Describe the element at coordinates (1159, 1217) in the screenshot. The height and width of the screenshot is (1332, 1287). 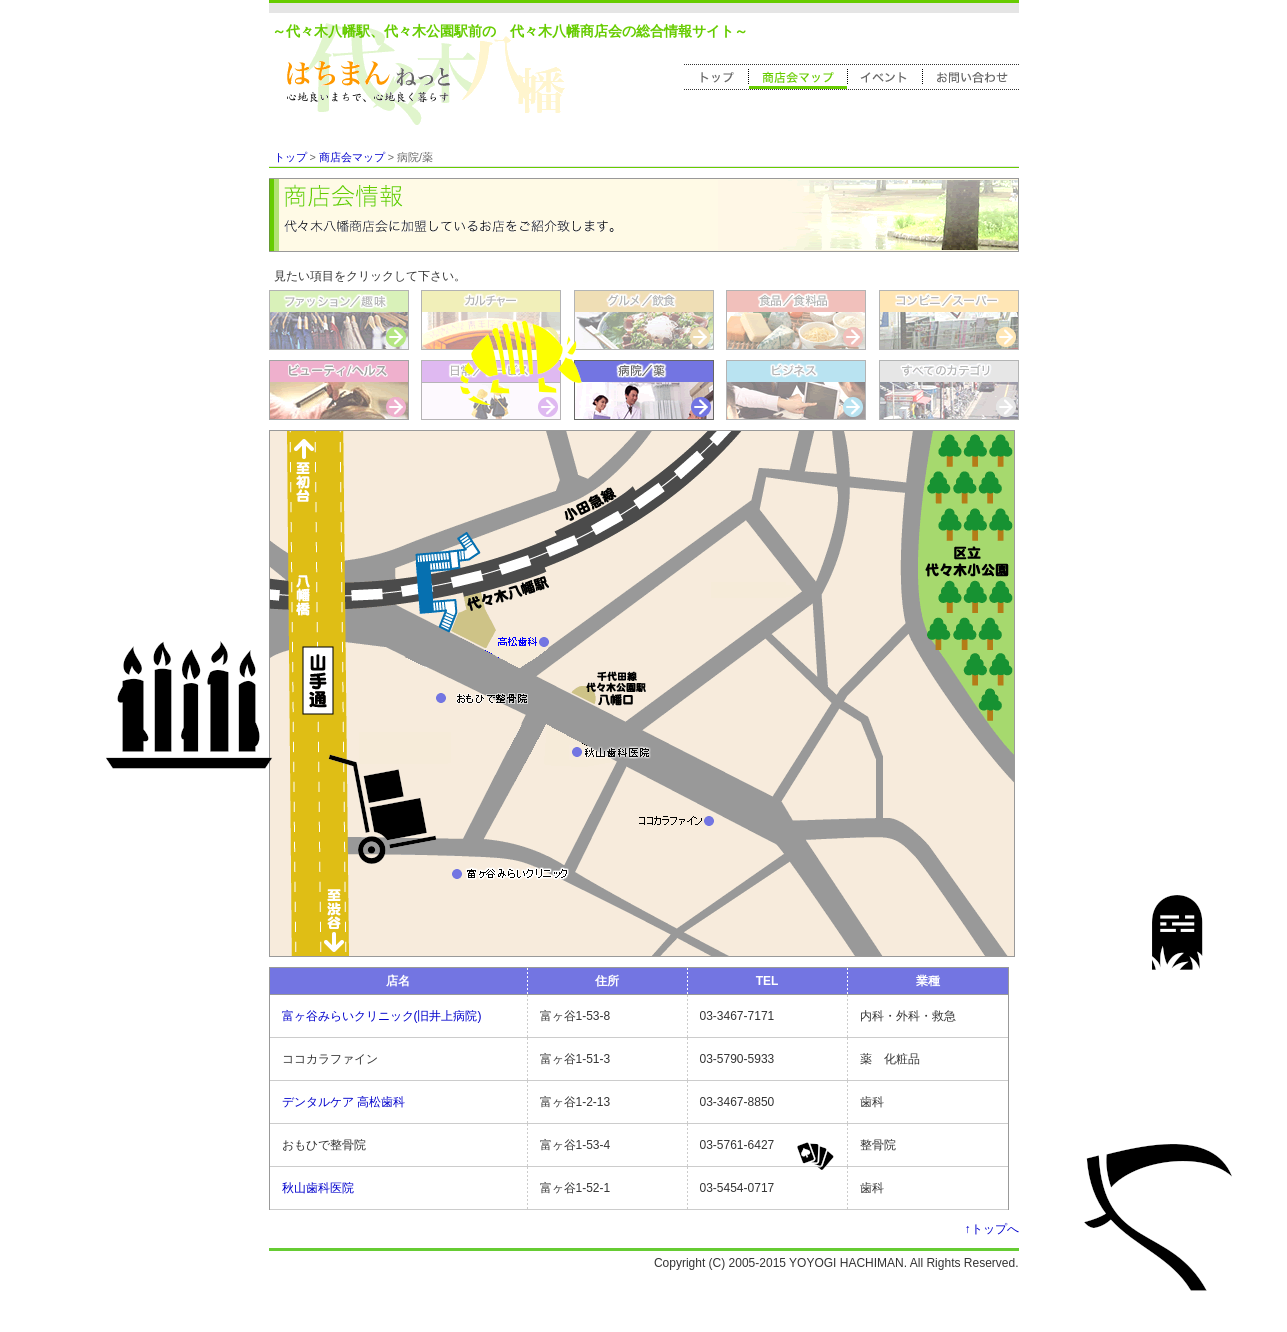
I see `select the scythe weapon or tool` at that location.